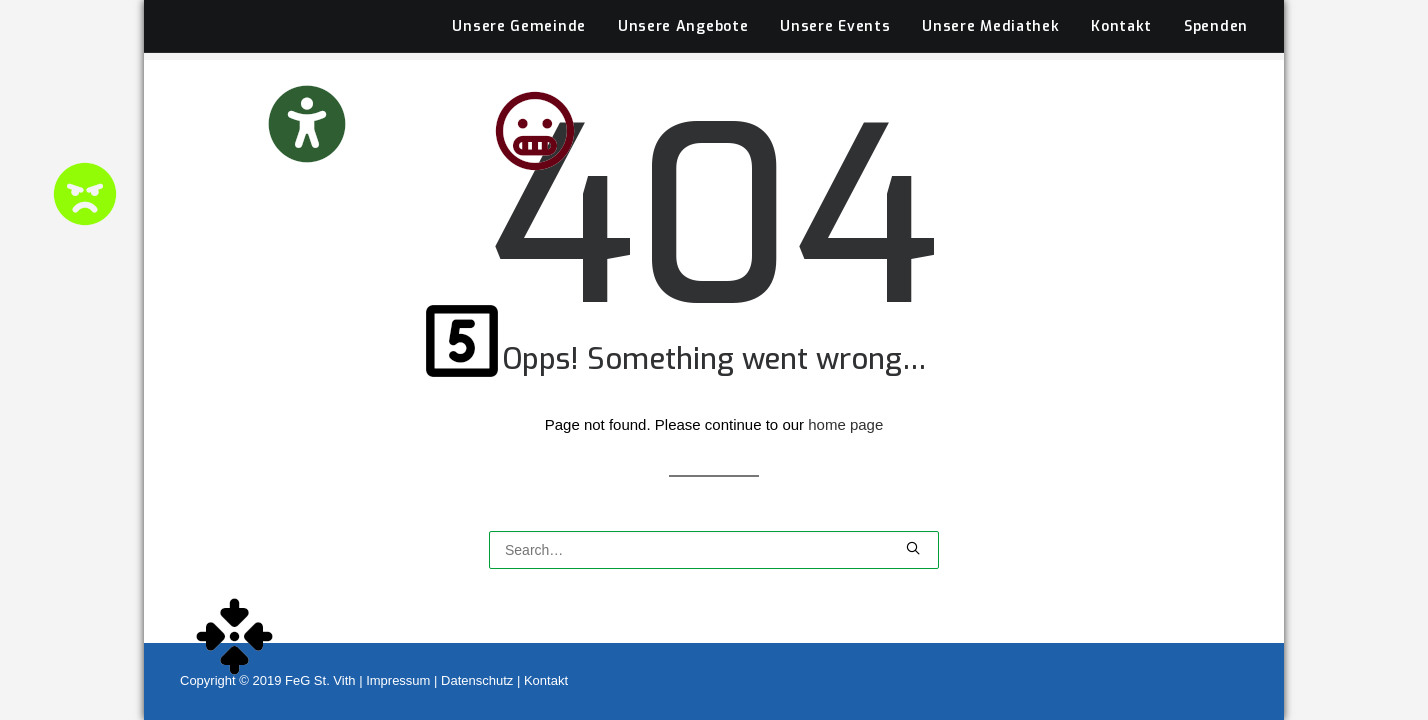  What do you see at coordinates (462, 341) in the screenshot?
I see `indicates step 5 in a numbered process` at bounding box center [462, 341].